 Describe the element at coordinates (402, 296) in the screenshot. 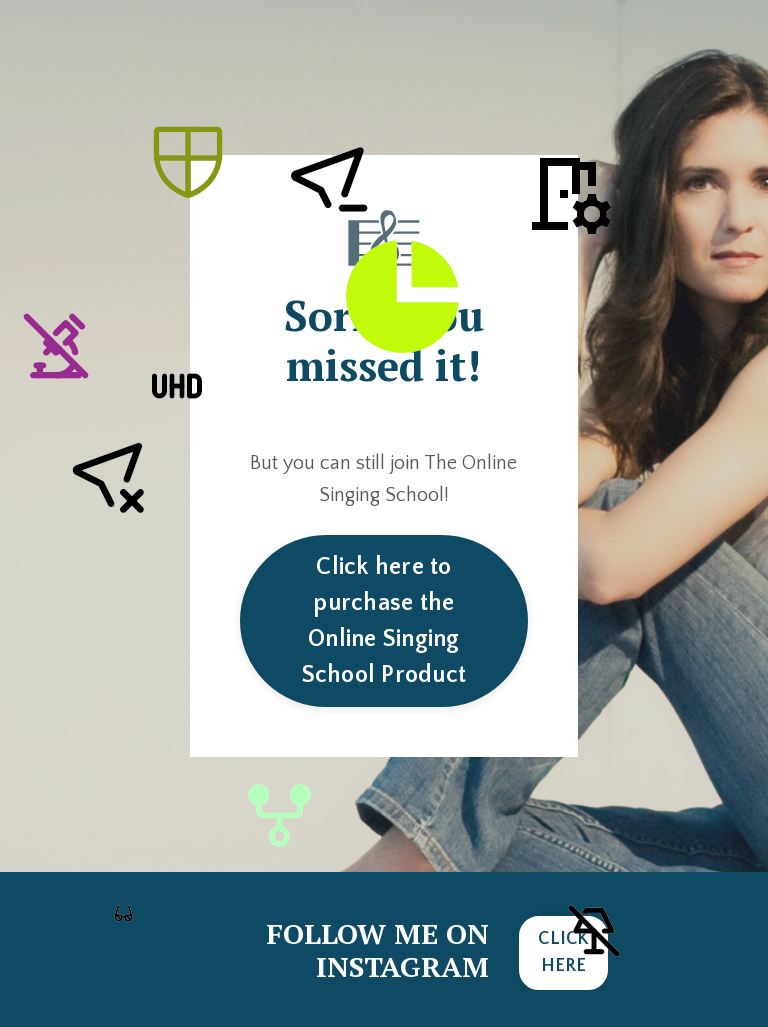

I see `view data breakdown or statistics` at that location.